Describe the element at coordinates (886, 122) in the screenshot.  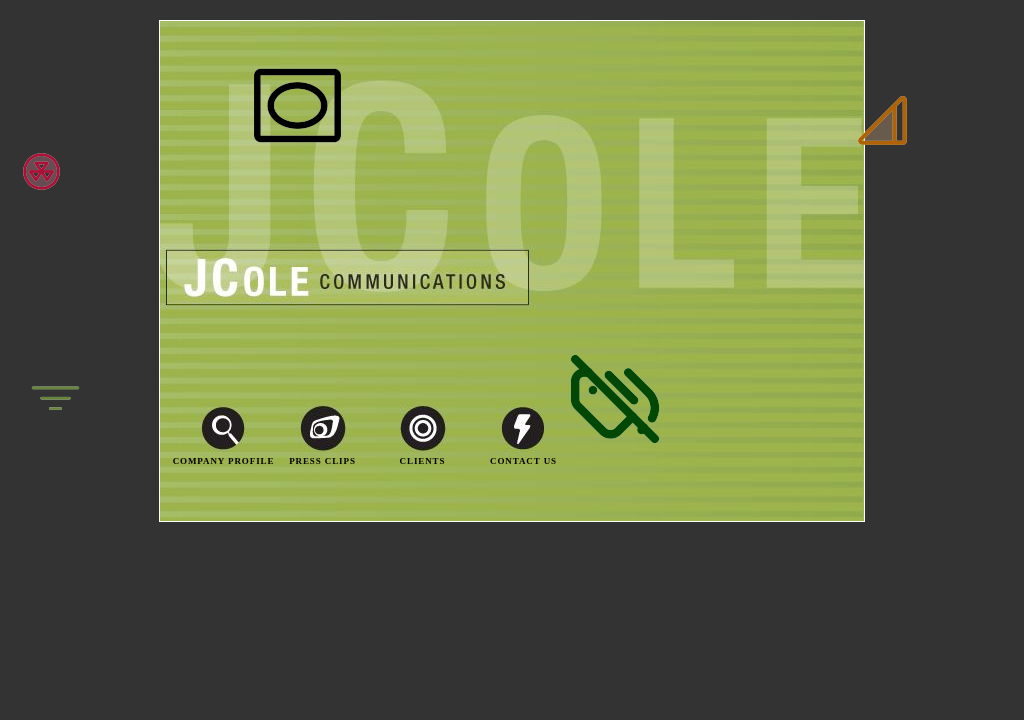
I see `indicates strong cellular network signal` at that location.